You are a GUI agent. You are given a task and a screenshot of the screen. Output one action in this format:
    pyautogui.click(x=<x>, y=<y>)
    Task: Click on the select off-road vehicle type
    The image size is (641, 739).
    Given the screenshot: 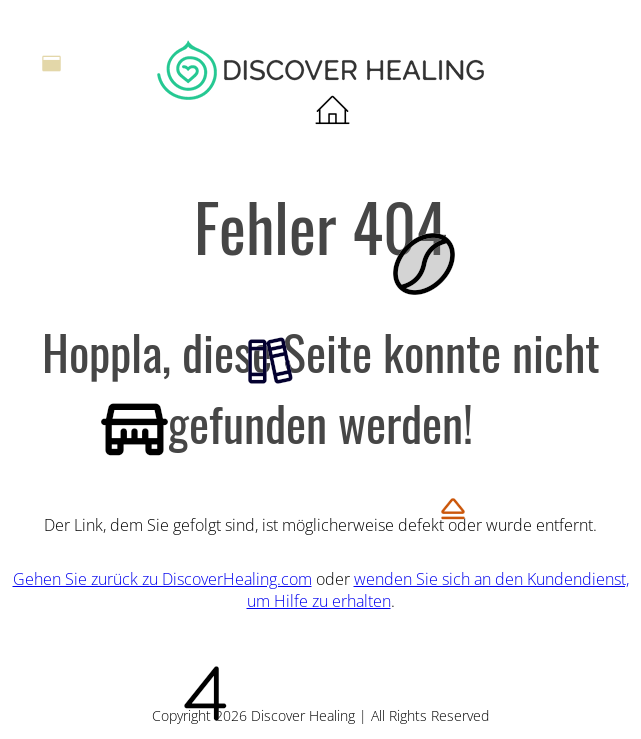 What is the action you would take?
    pyautogui.click(x=134, y=430)
    